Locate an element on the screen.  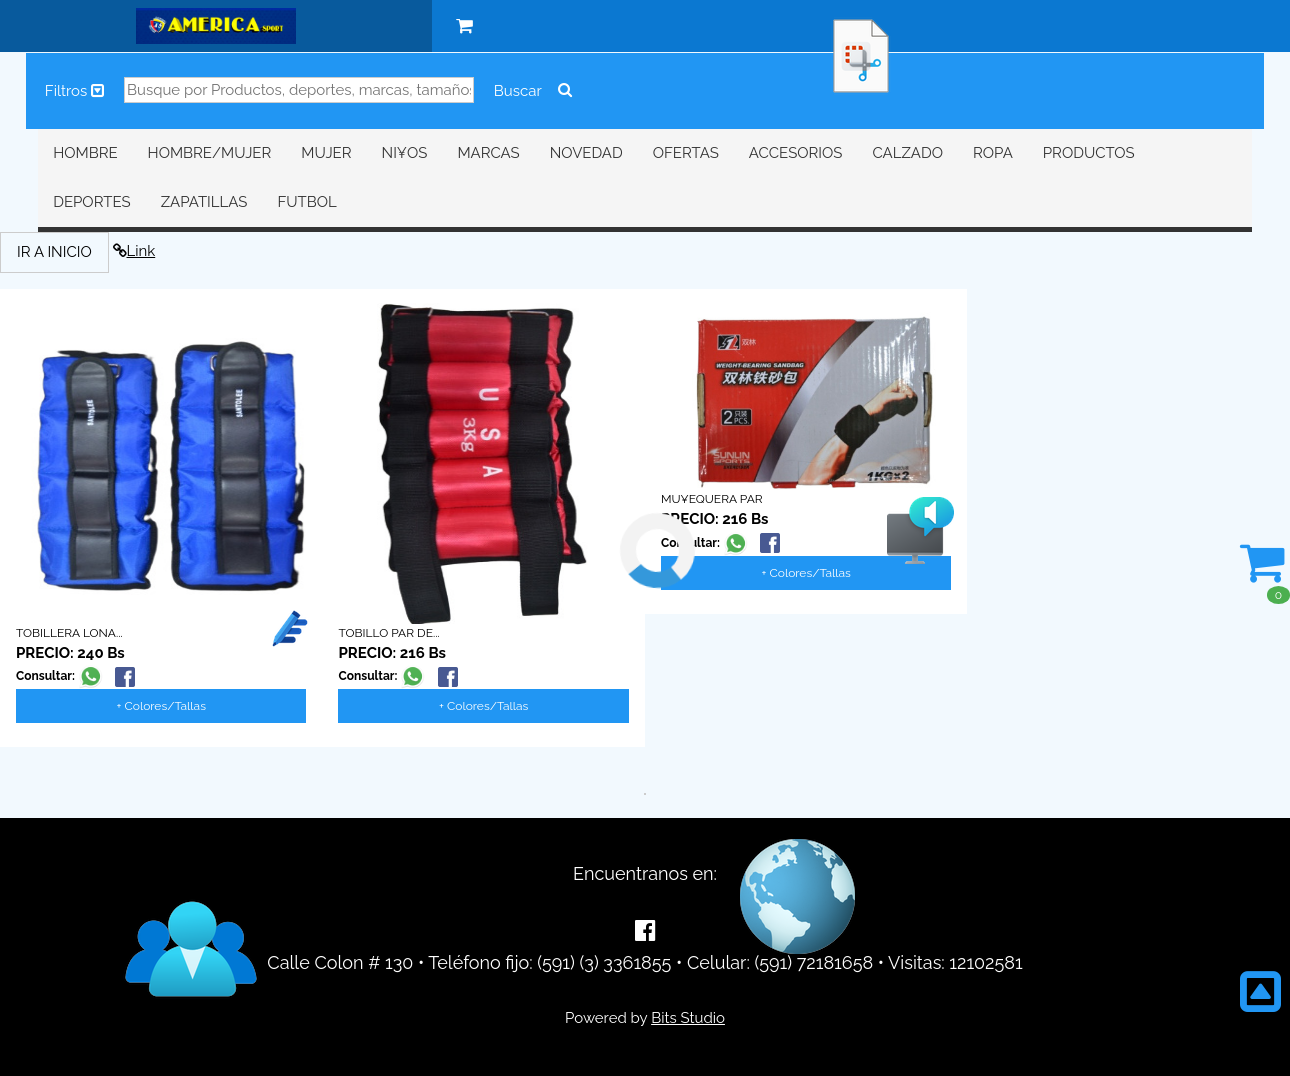
open the community app is located at coordinates (191, 949).